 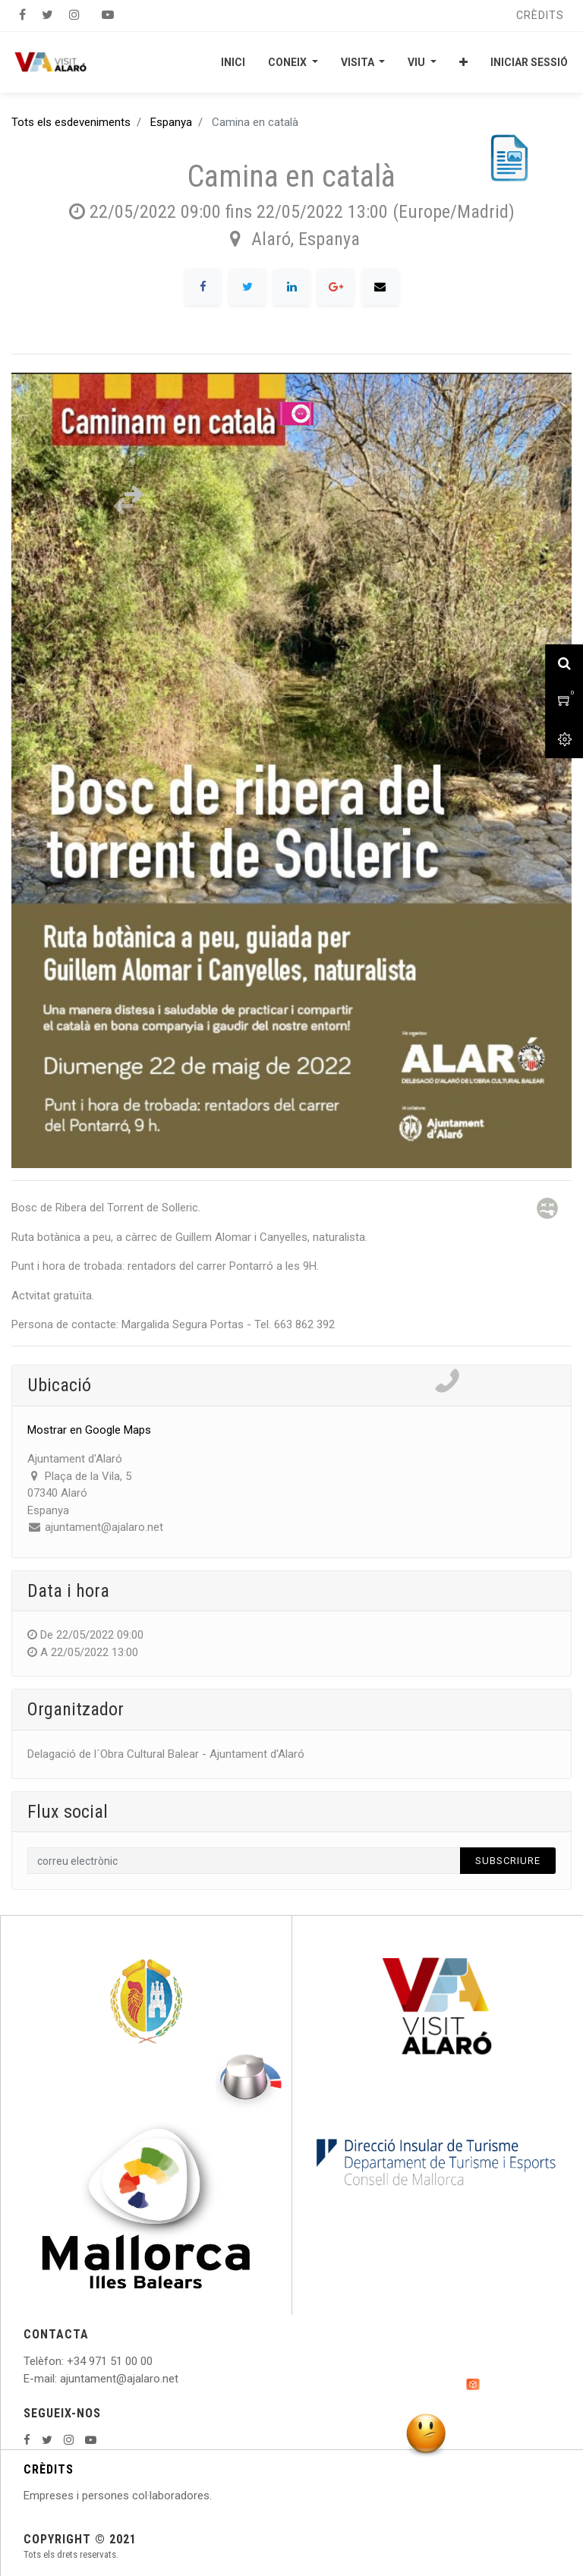 I want to click on start a phone call, so click(x=447, y=1381).